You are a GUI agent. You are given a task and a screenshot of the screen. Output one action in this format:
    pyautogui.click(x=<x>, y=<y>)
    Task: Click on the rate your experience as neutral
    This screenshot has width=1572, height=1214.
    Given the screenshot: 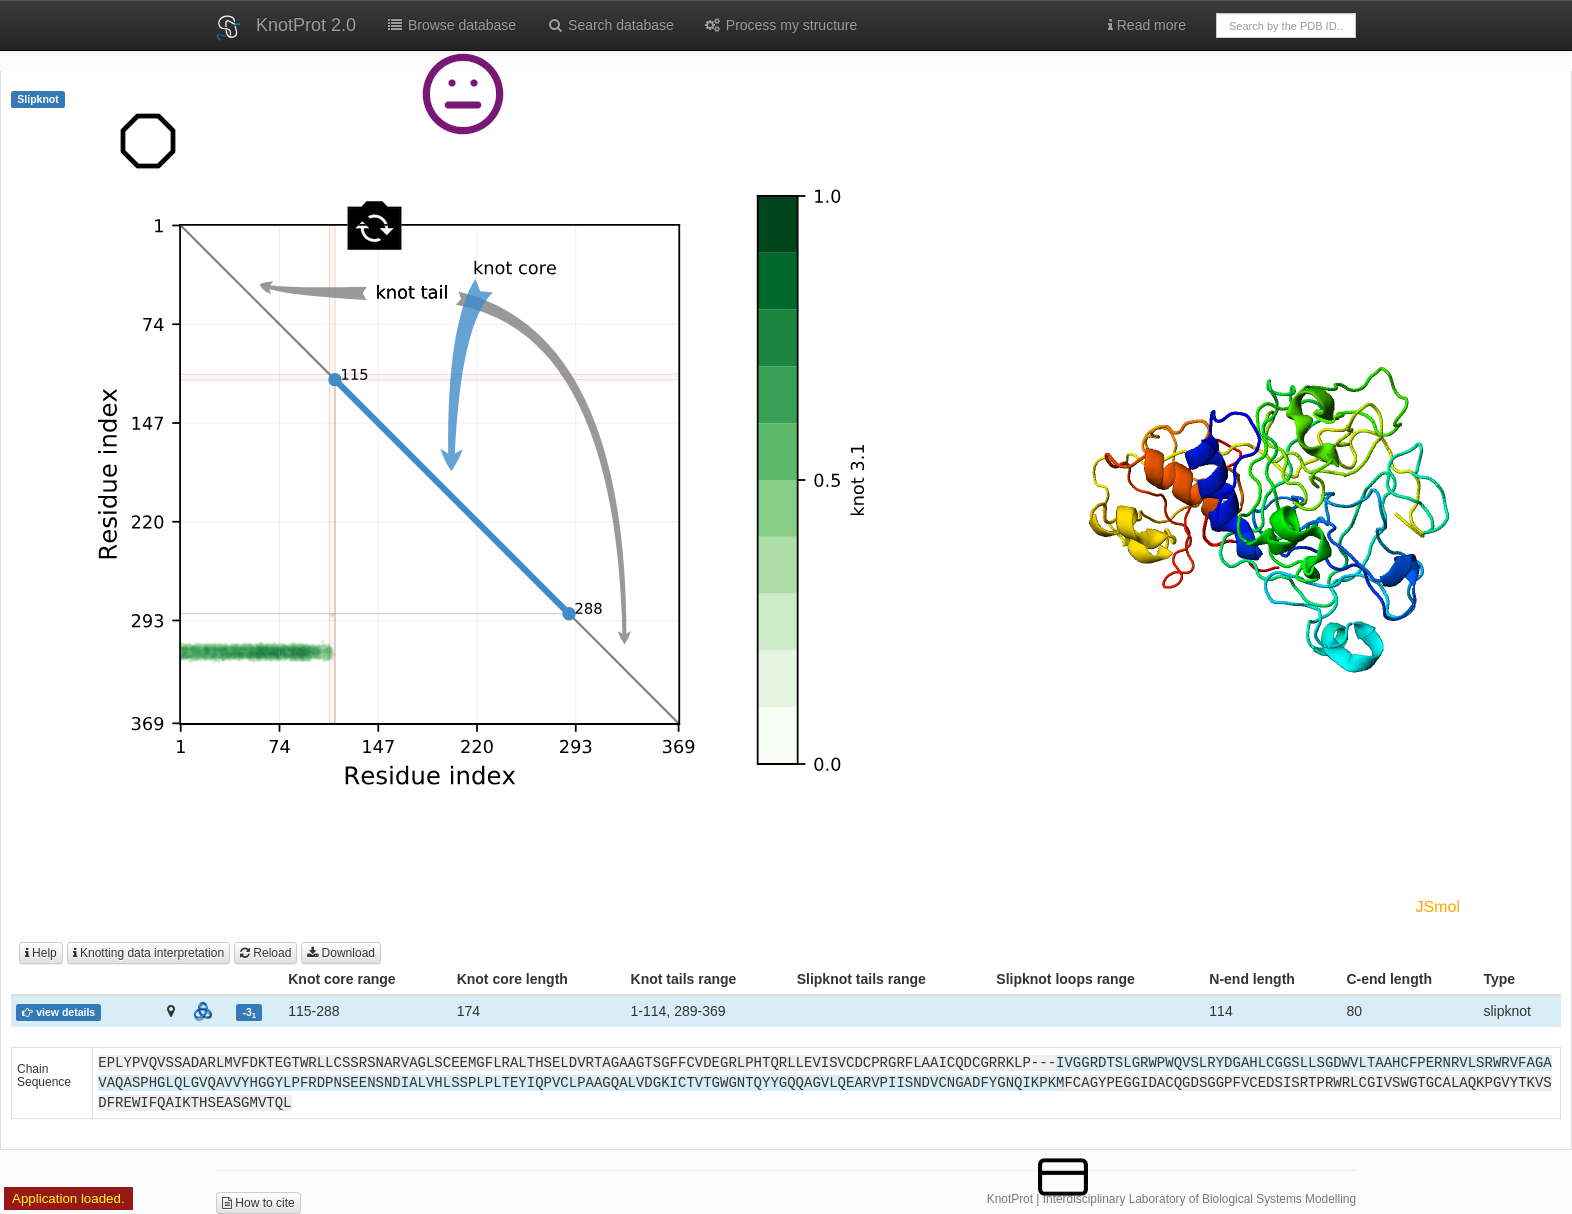 What is the action you would take?
    pyautogui.click(x=463, y=94)
    